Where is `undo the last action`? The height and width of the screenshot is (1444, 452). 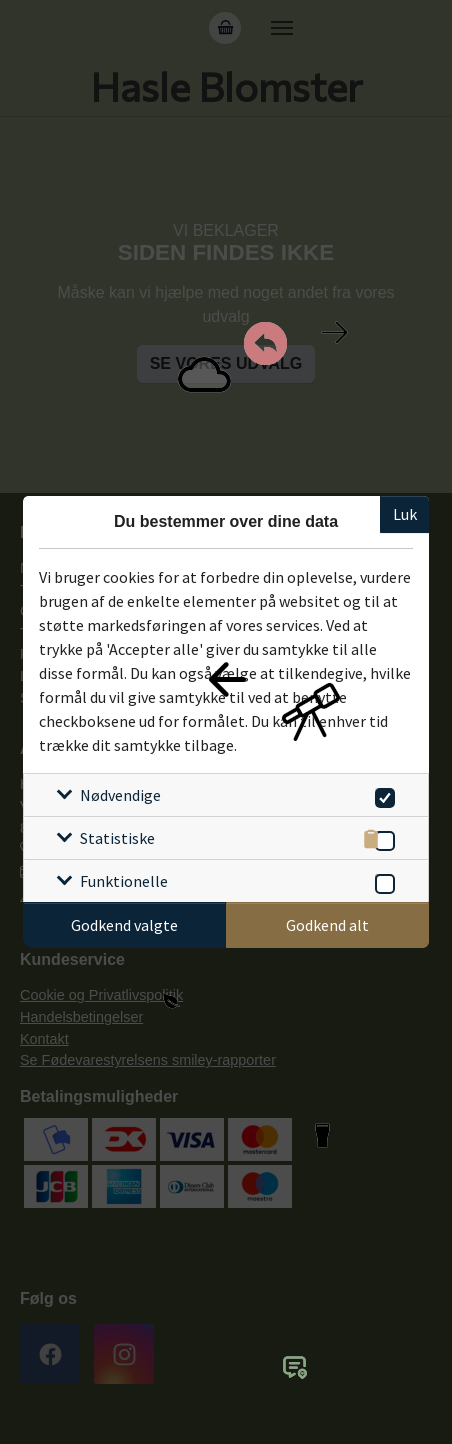 undo the last action is located at coordinates (265, 343).